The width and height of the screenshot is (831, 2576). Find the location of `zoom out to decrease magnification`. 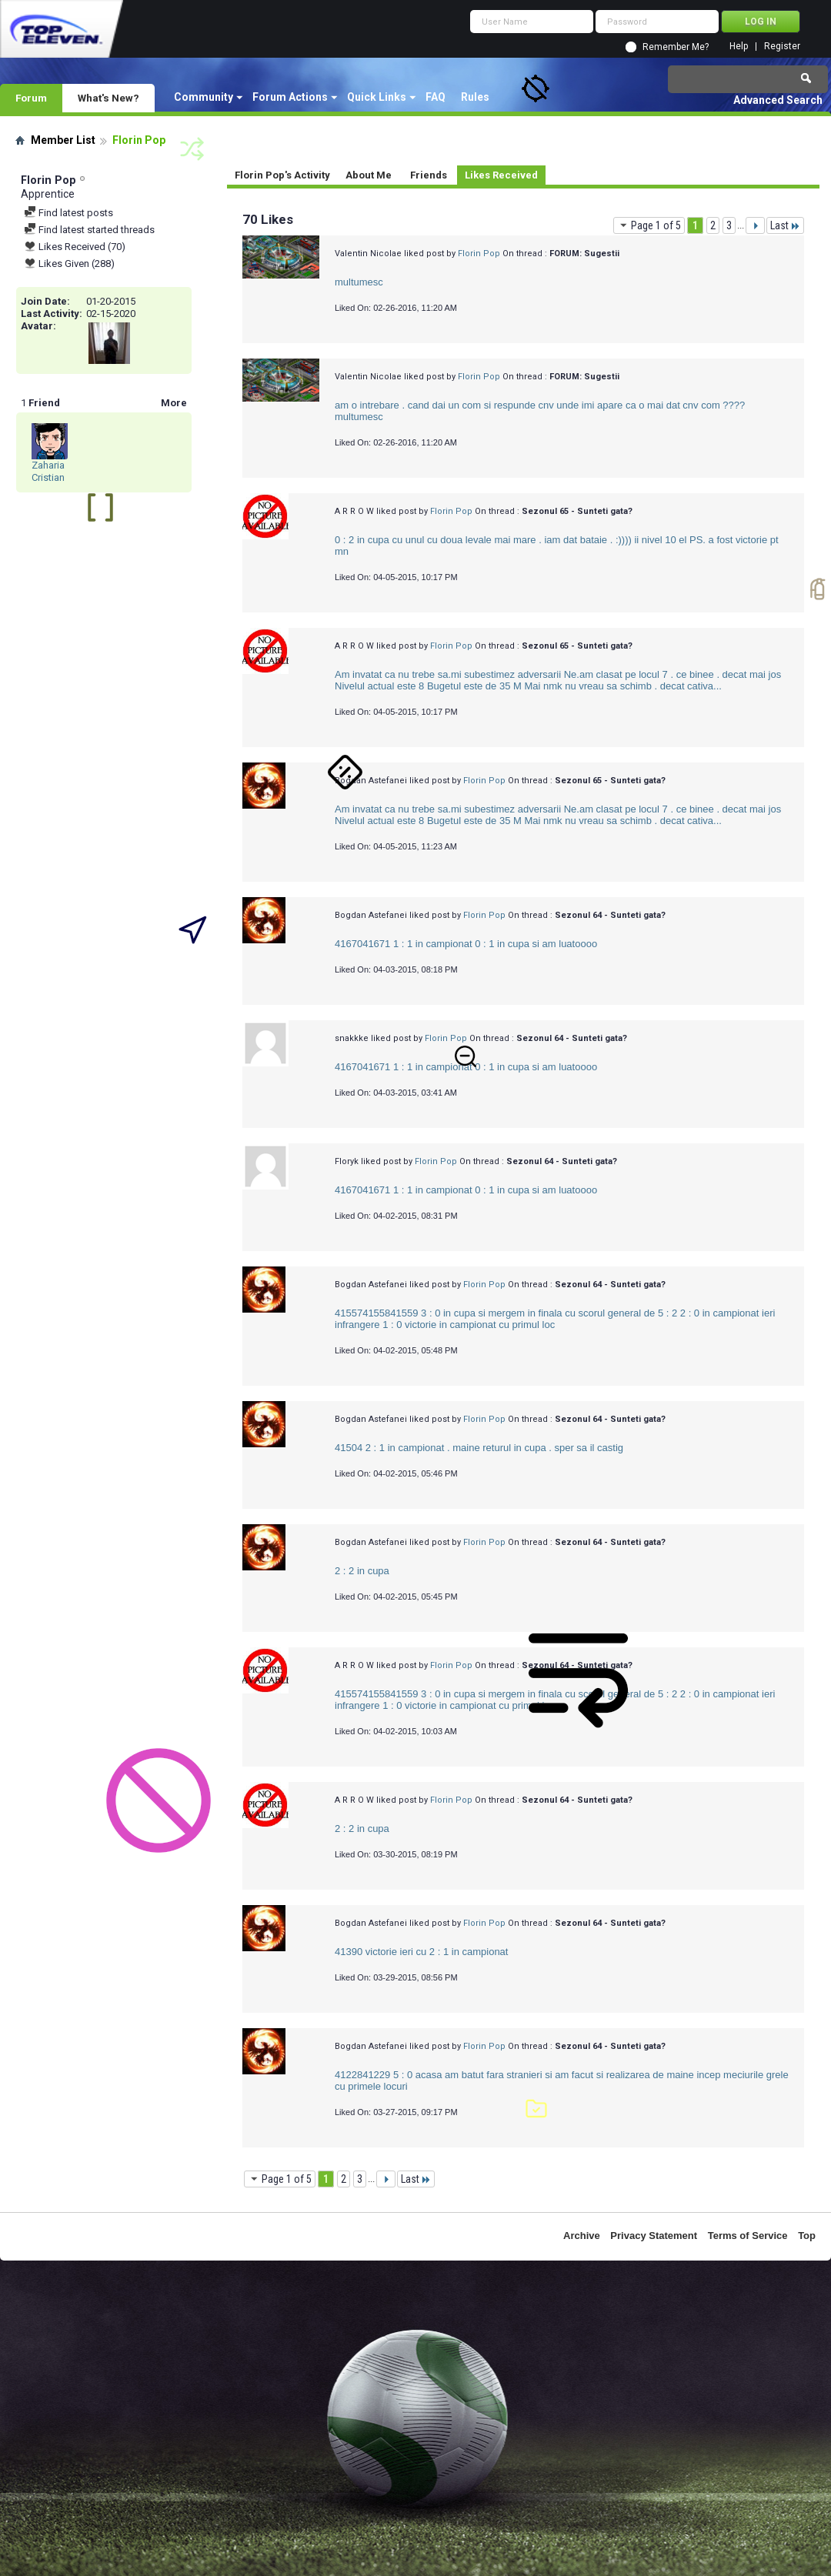

zoom out to decrease magnification is located at coordinates (466, 1056).